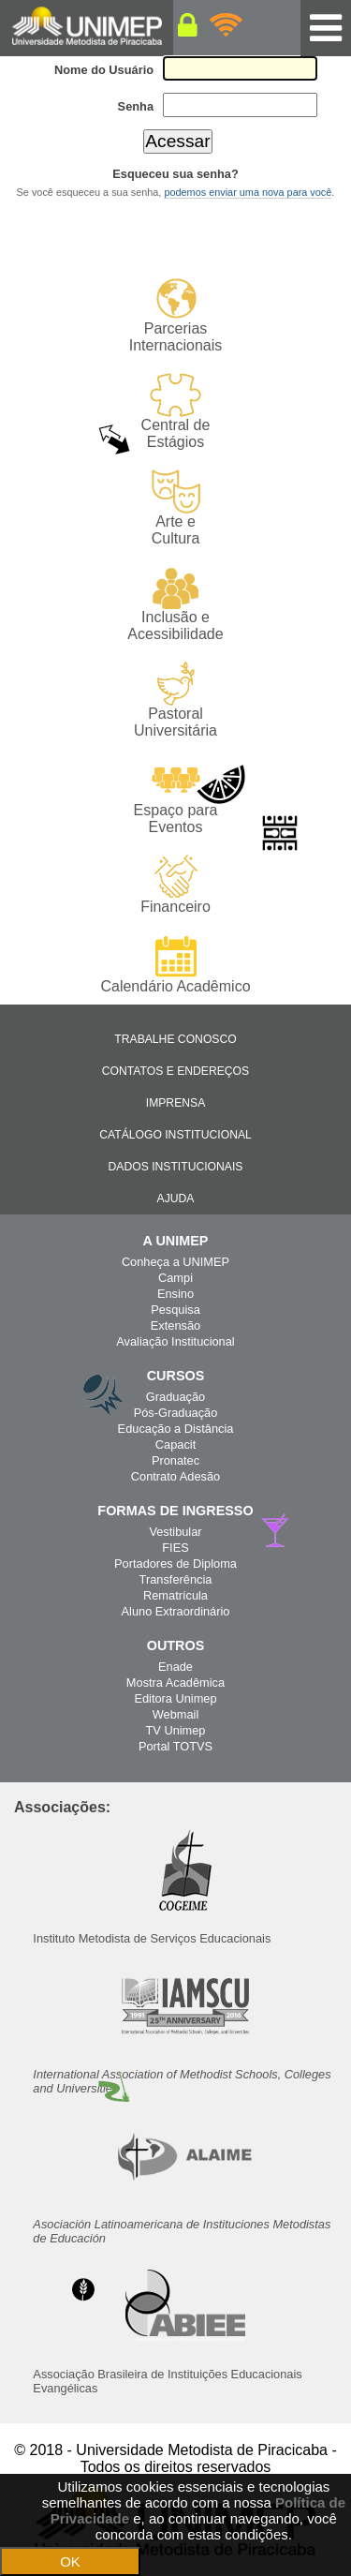 The height and width of the screenshot is (2576, 351). What do you see at coordinates (114, 439) in the screenshot?
I see `switch between two states or modes` at bounding box center [114, 439].